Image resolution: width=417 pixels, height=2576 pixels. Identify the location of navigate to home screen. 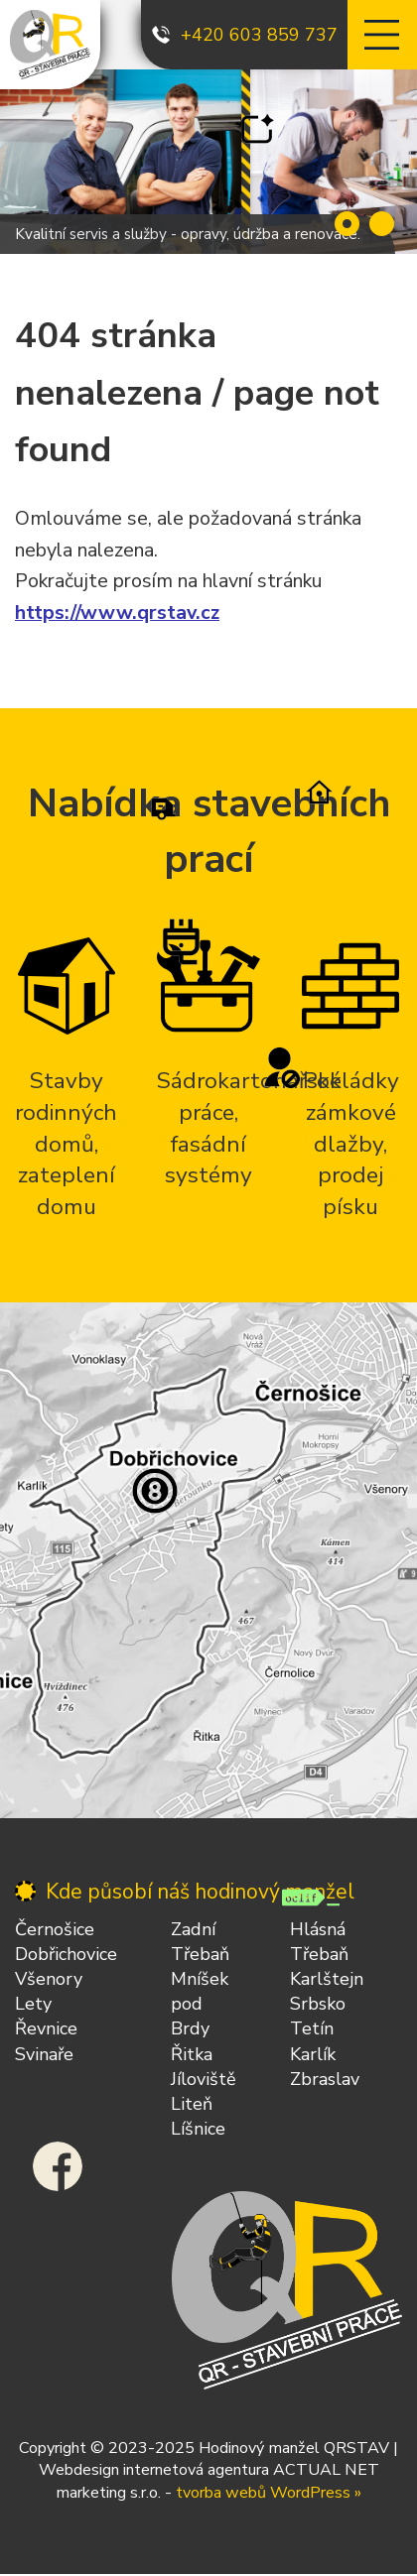
(319, 793).